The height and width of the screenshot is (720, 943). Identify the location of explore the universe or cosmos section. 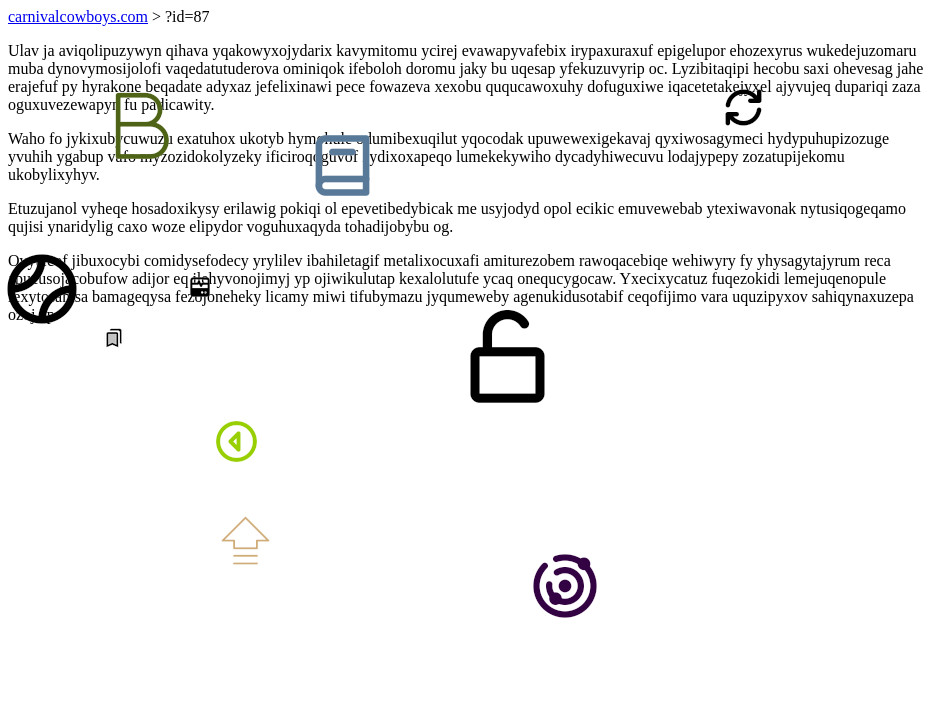
(565, 586).